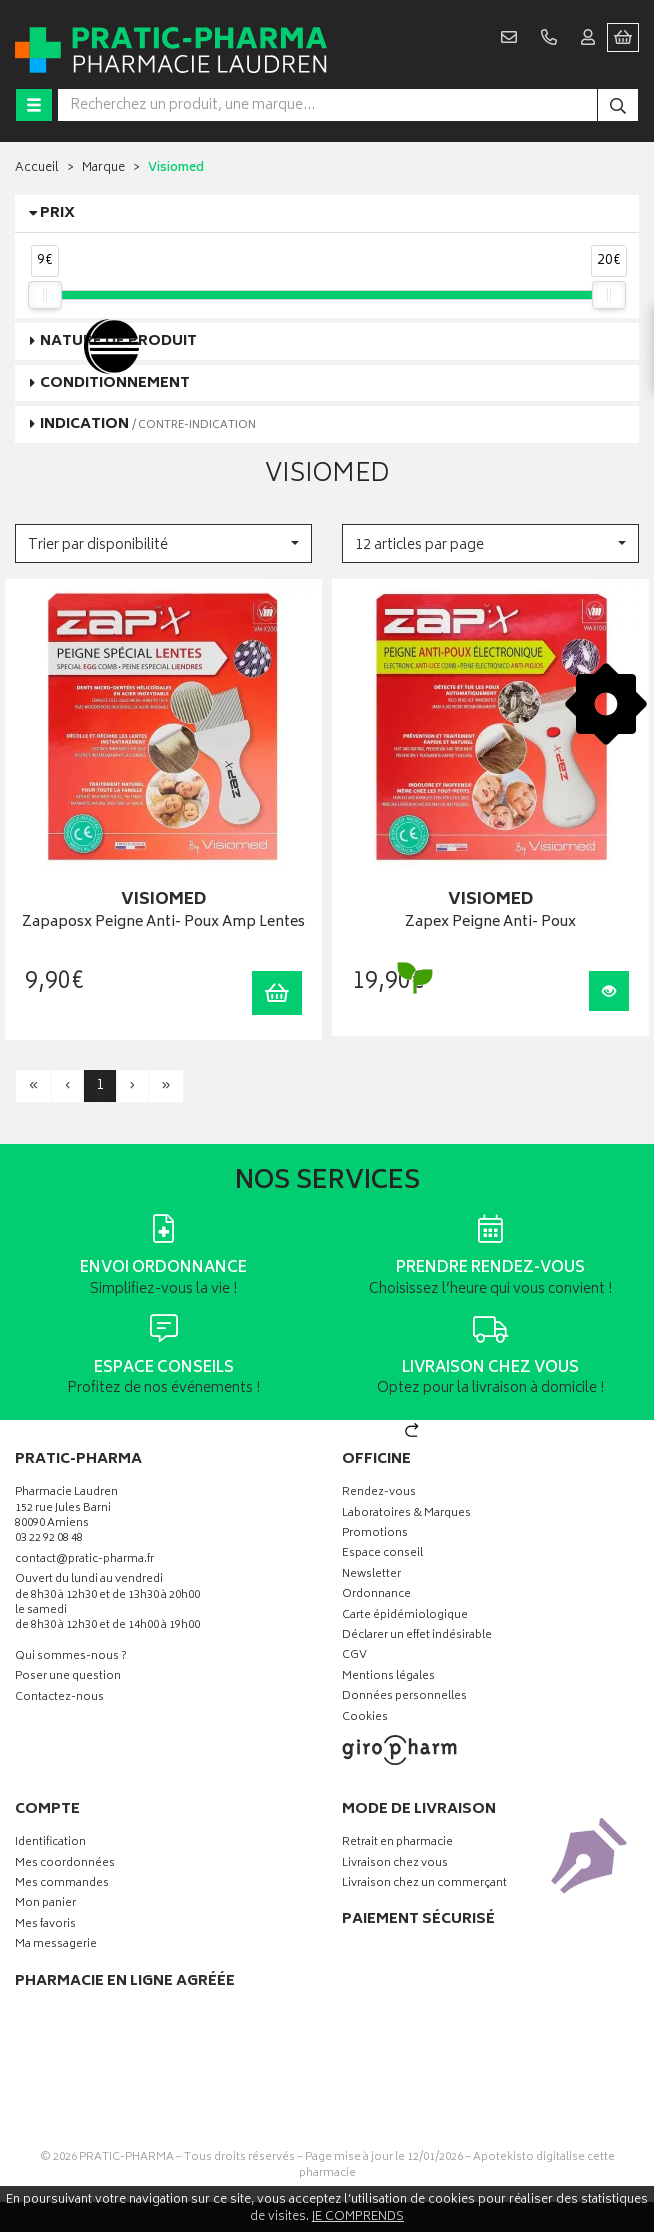  I want to click on access drawing or illustration tools, so click(586, 1855).